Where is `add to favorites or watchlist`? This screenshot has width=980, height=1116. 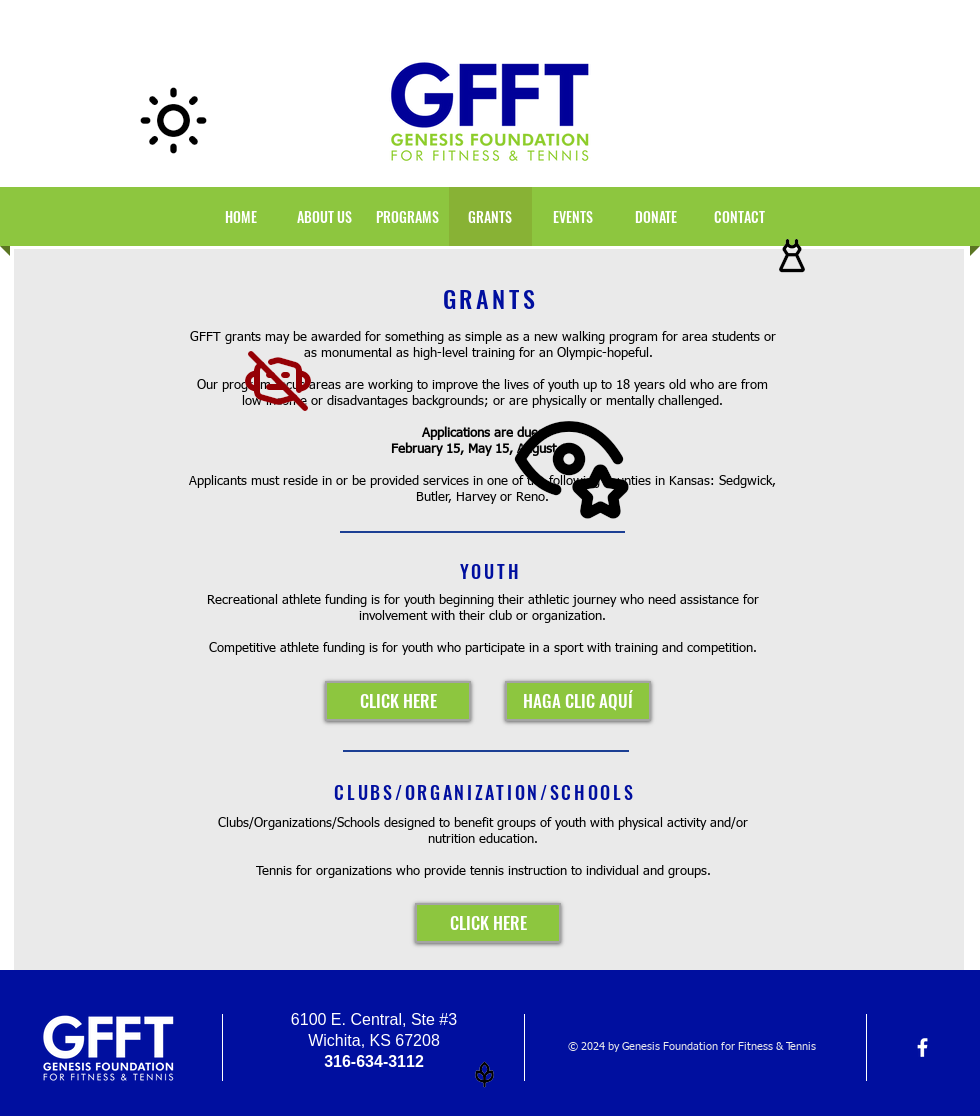
add to favorites or watchlist is located at coordinates (569, 459).